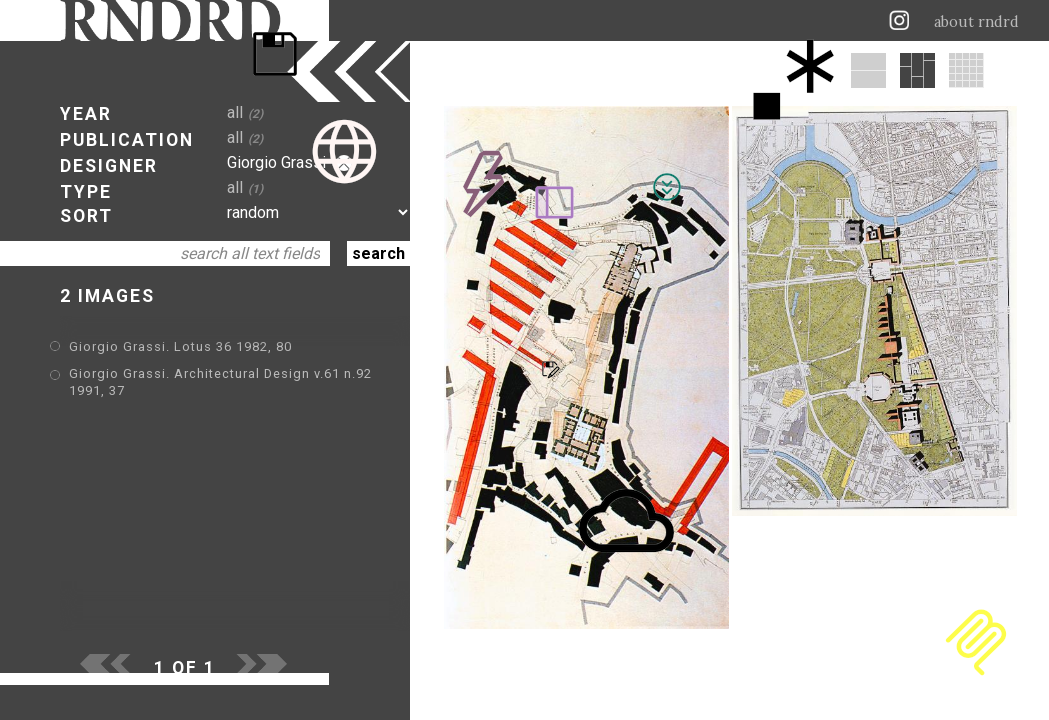  I want to click on toggle sidebar panel visibility, so click(554, 202).